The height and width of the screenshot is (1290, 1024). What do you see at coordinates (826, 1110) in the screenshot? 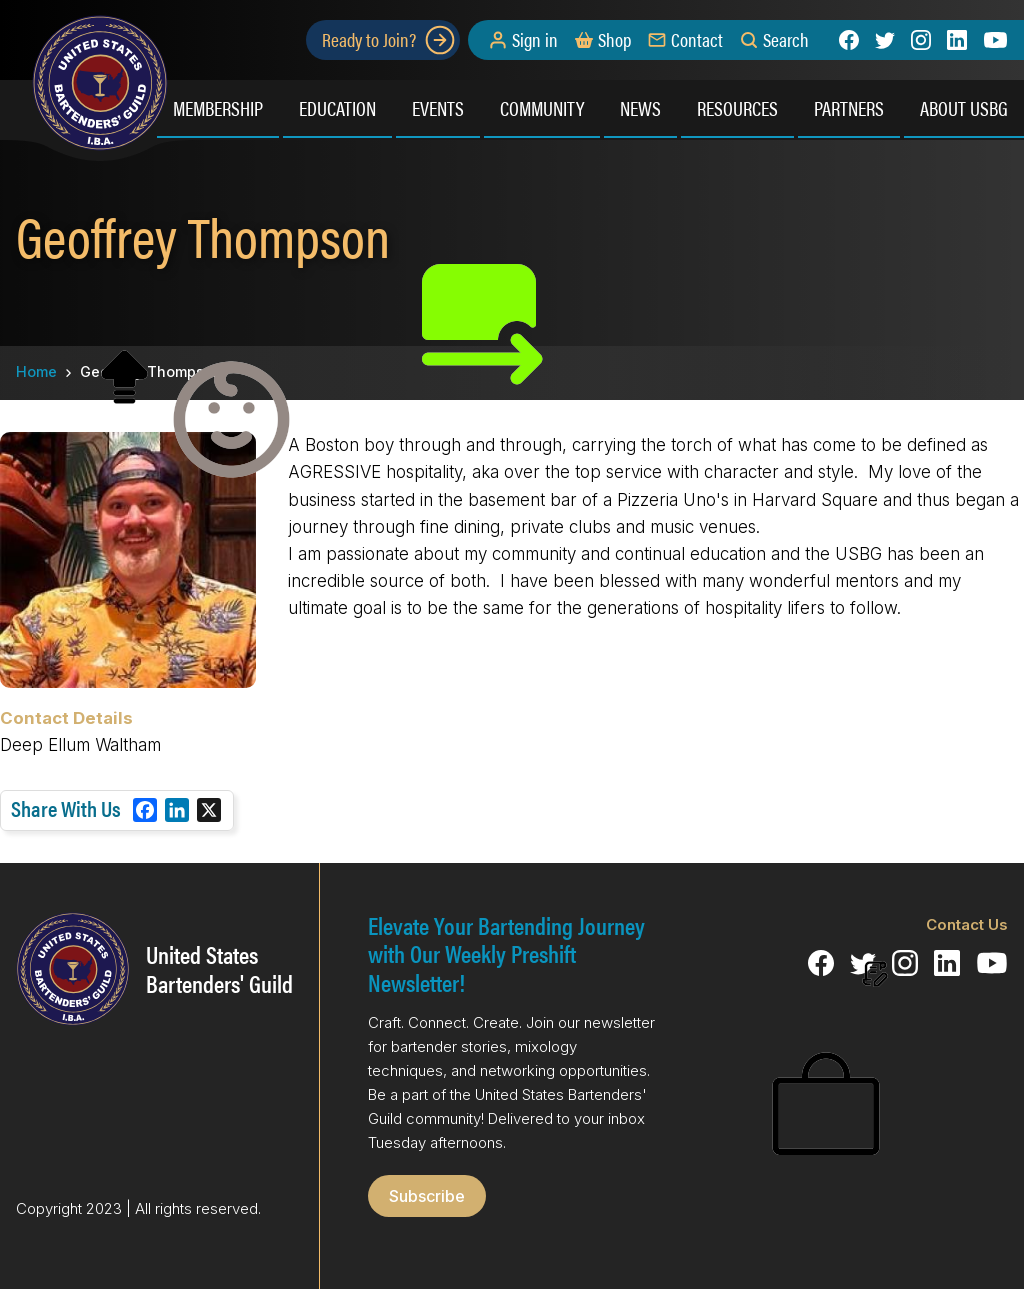
I see `view your shopping bag` at bounding box center [826, 1110].